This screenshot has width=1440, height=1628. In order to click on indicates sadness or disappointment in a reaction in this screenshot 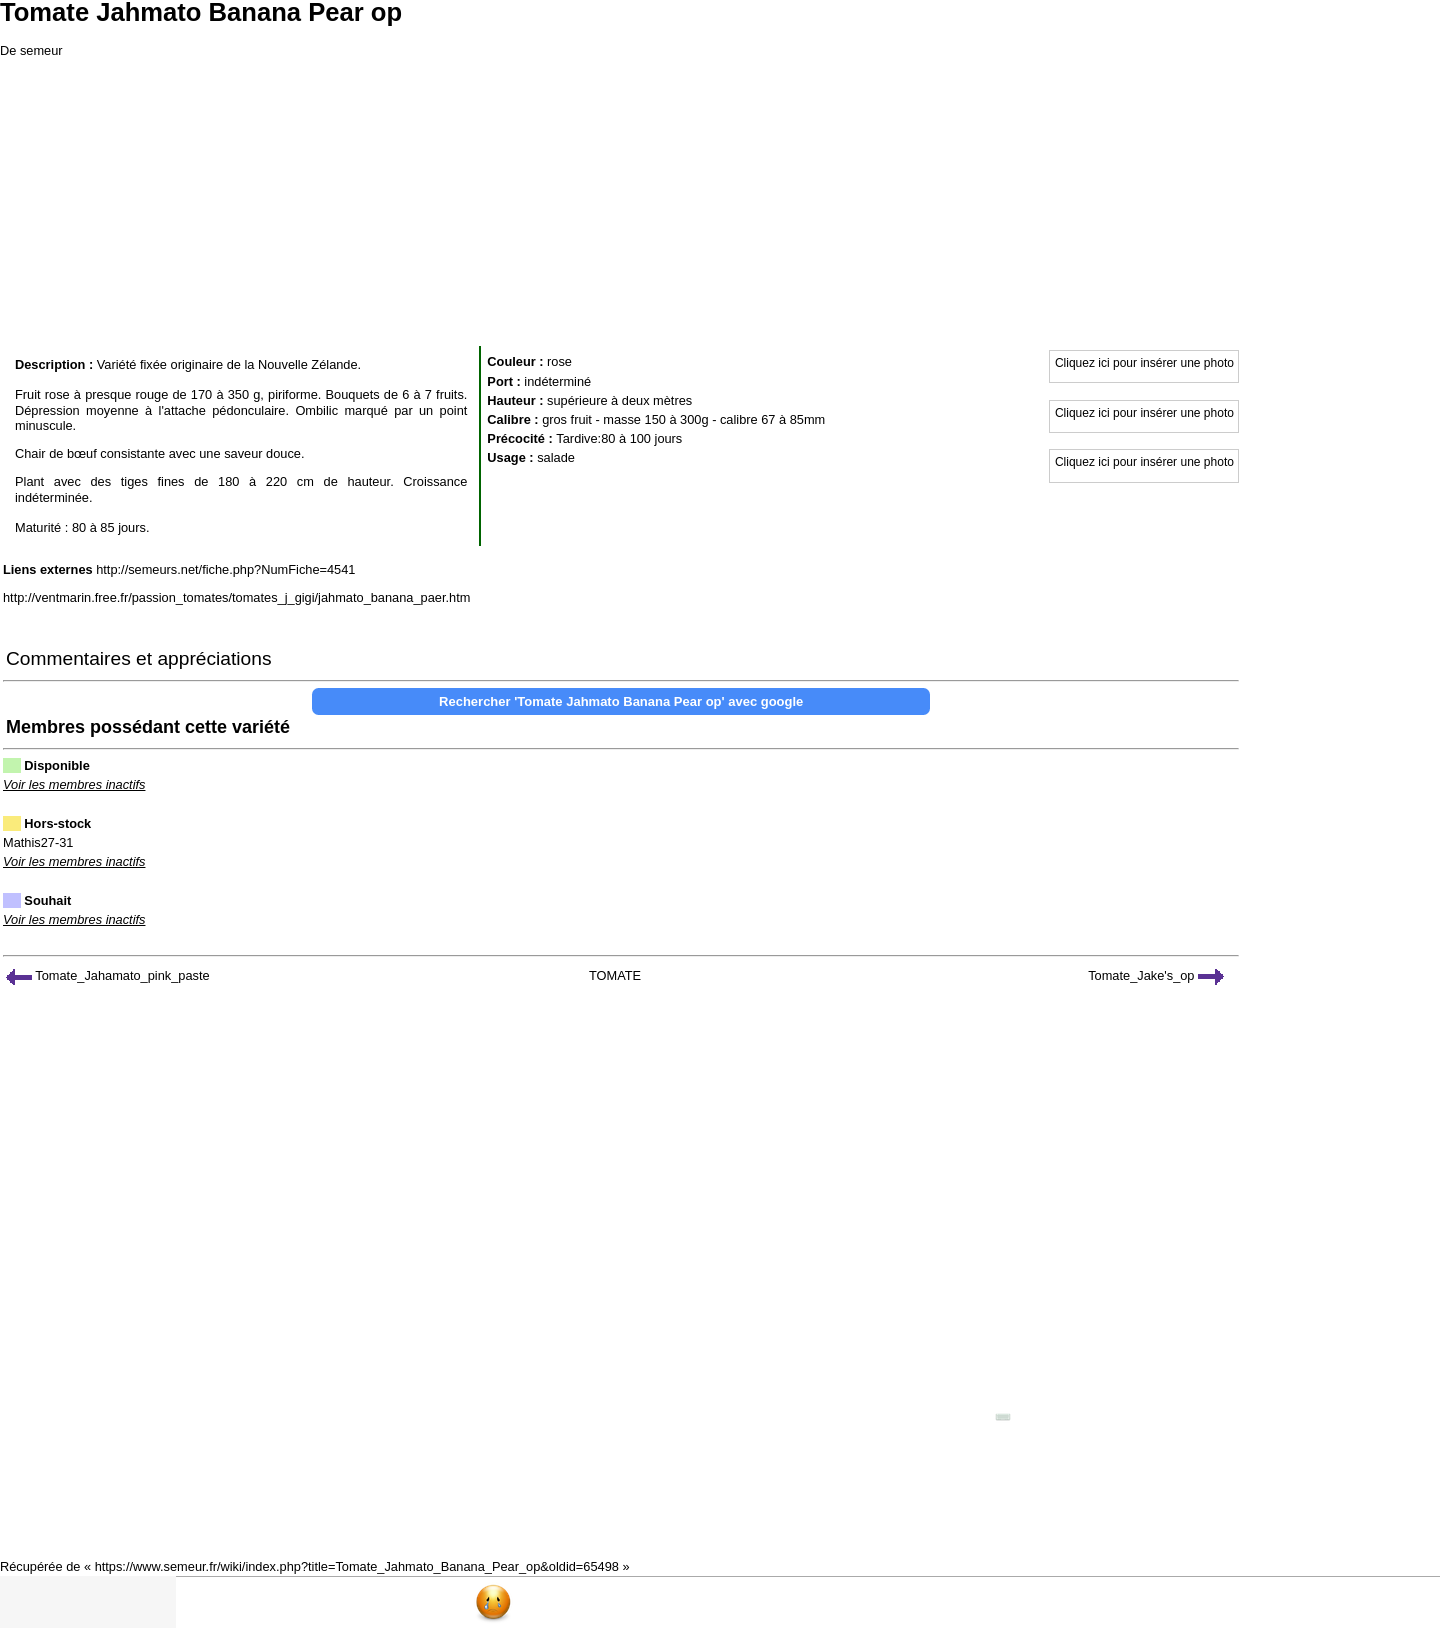, I will do `click(493, 1603)`.